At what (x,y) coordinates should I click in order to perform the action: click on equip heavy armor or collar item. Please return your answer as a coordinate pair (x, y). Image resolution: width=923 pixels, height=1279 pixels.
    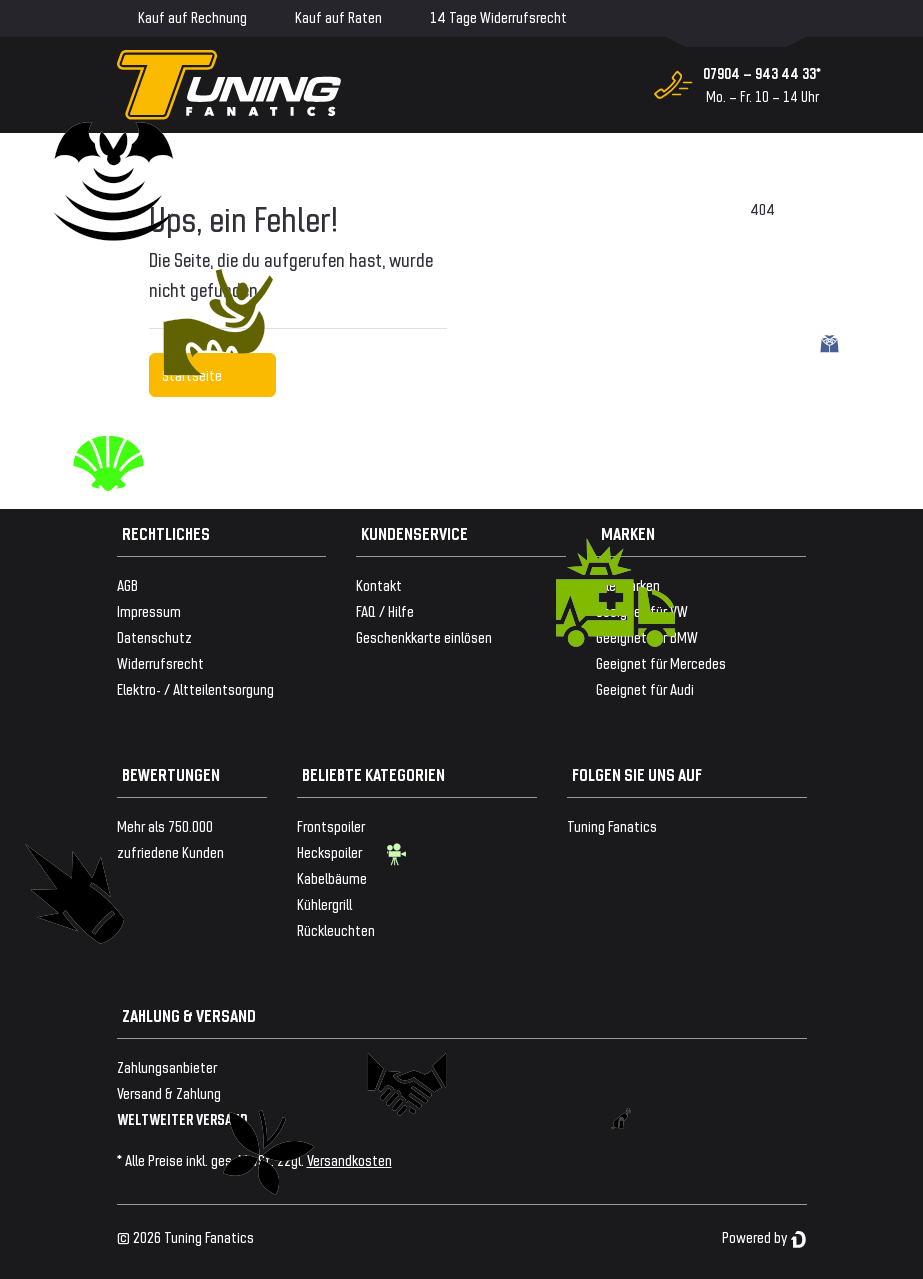
    Looking at the image, I should click on (829, 342).